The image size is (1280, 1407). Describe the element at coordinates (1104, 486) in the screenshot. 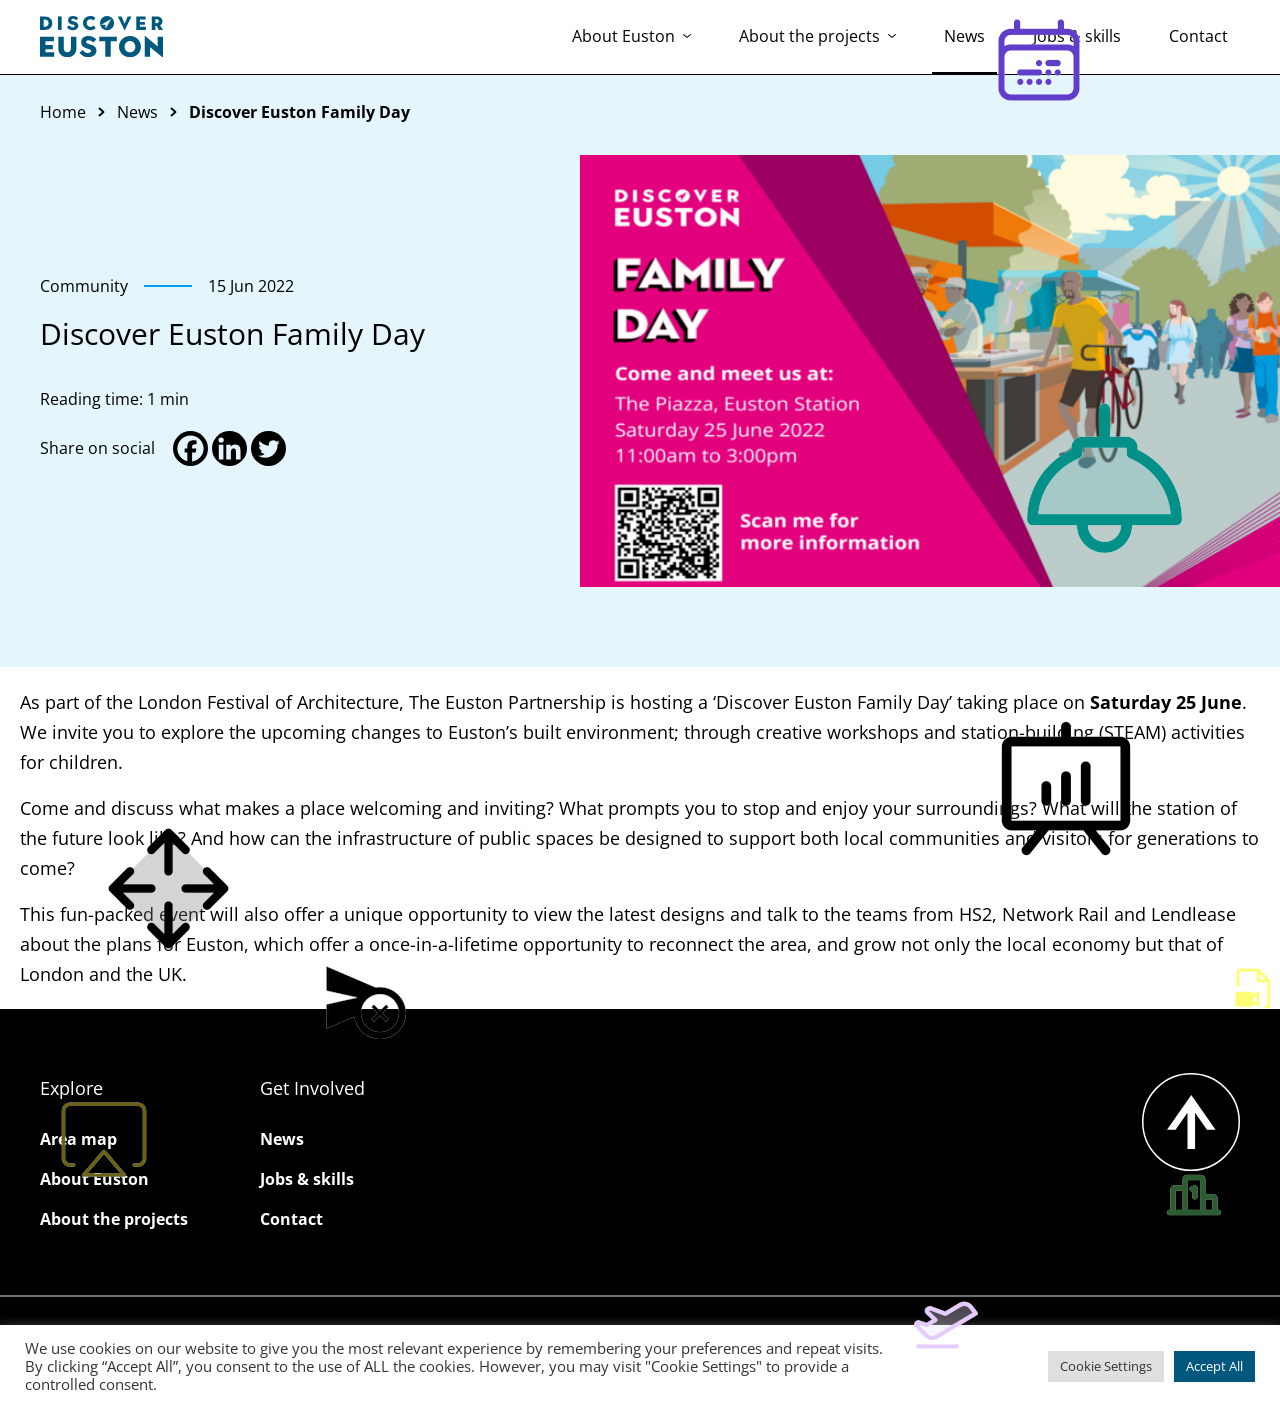

I see `toggle pendant lamp on/off` at that location.